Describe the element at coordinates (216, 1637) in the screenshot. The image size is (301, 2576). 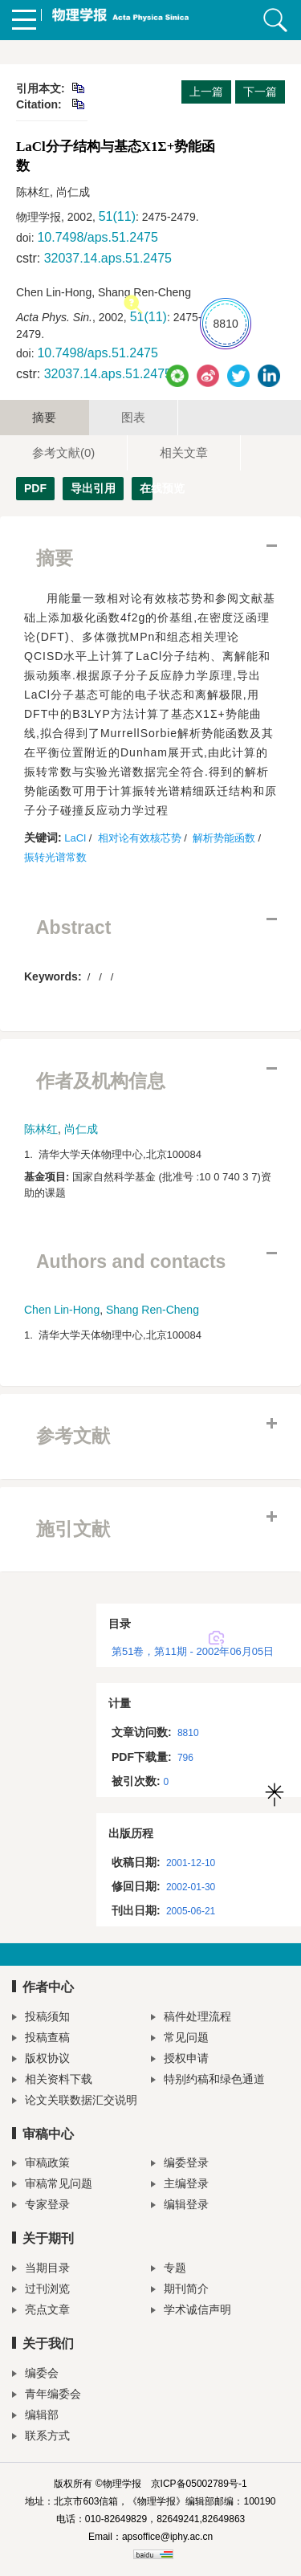
I see `camera help or troubleshooting` at that location.